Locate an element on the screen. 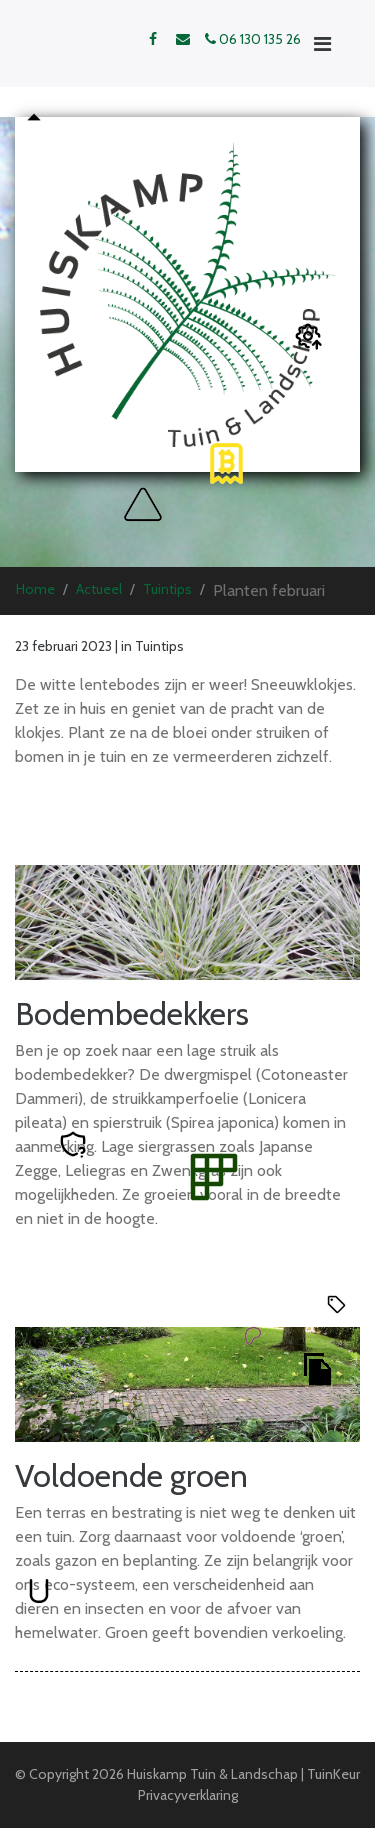  upgrade or update settings is located at coordinates (308, 336).